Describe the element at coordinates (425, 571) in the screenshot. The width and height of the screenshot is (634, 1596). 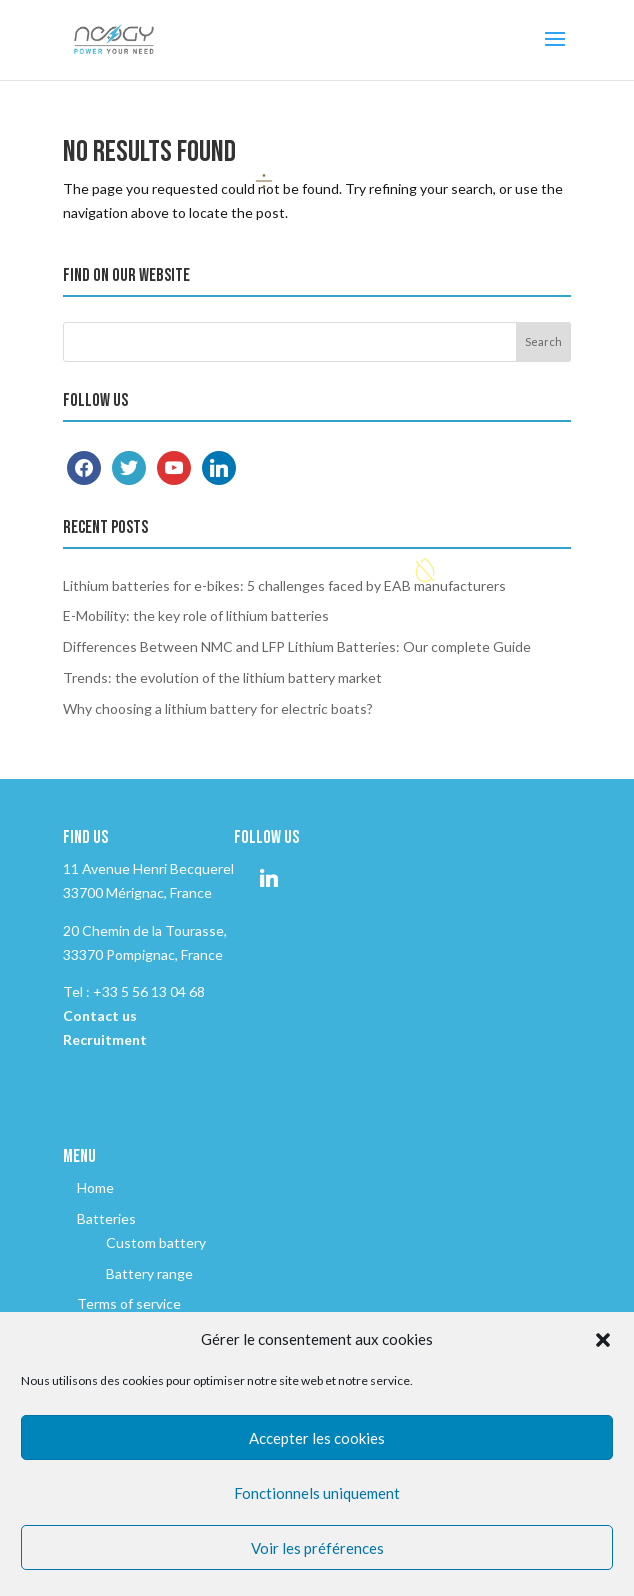
I see `disable water or liquid detection` at that location.